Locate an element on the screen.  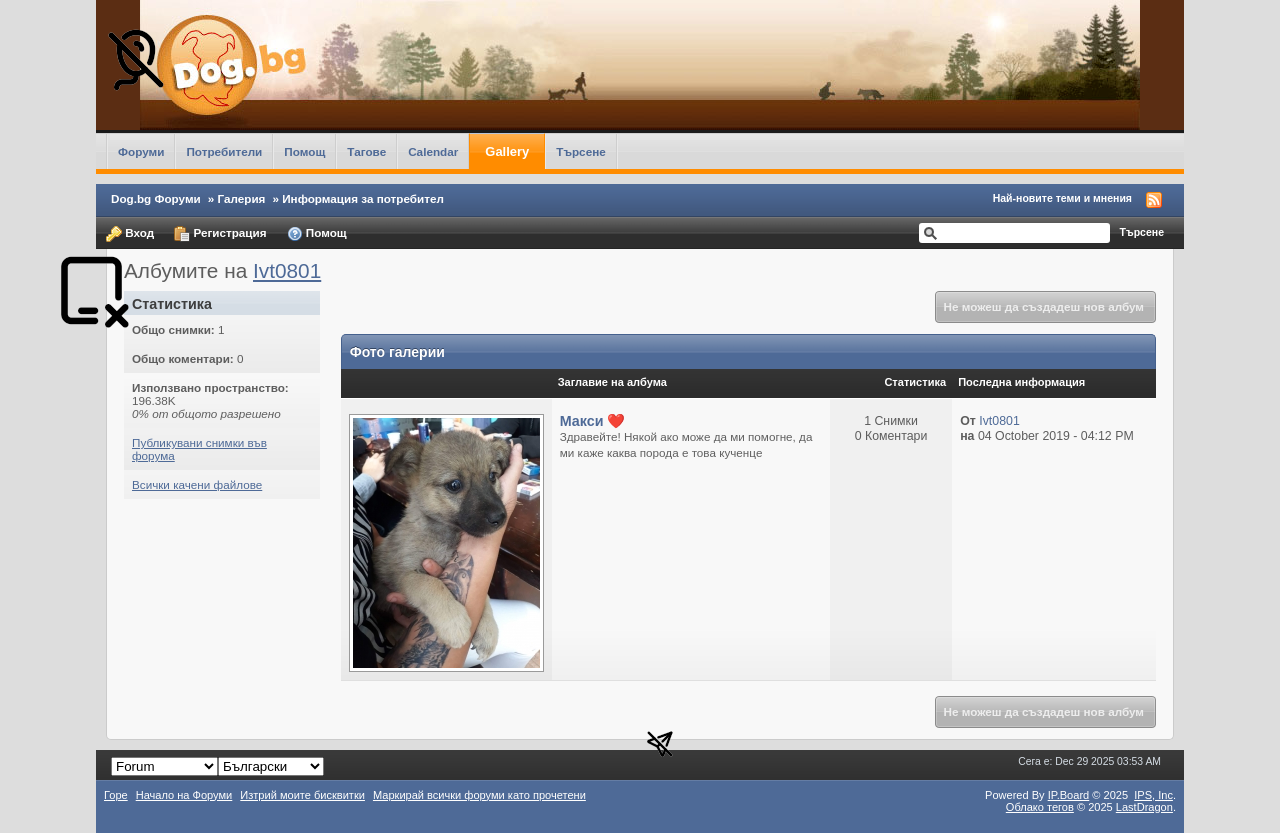
disconnect or remove iPad device is located at coordinates (91, 290).